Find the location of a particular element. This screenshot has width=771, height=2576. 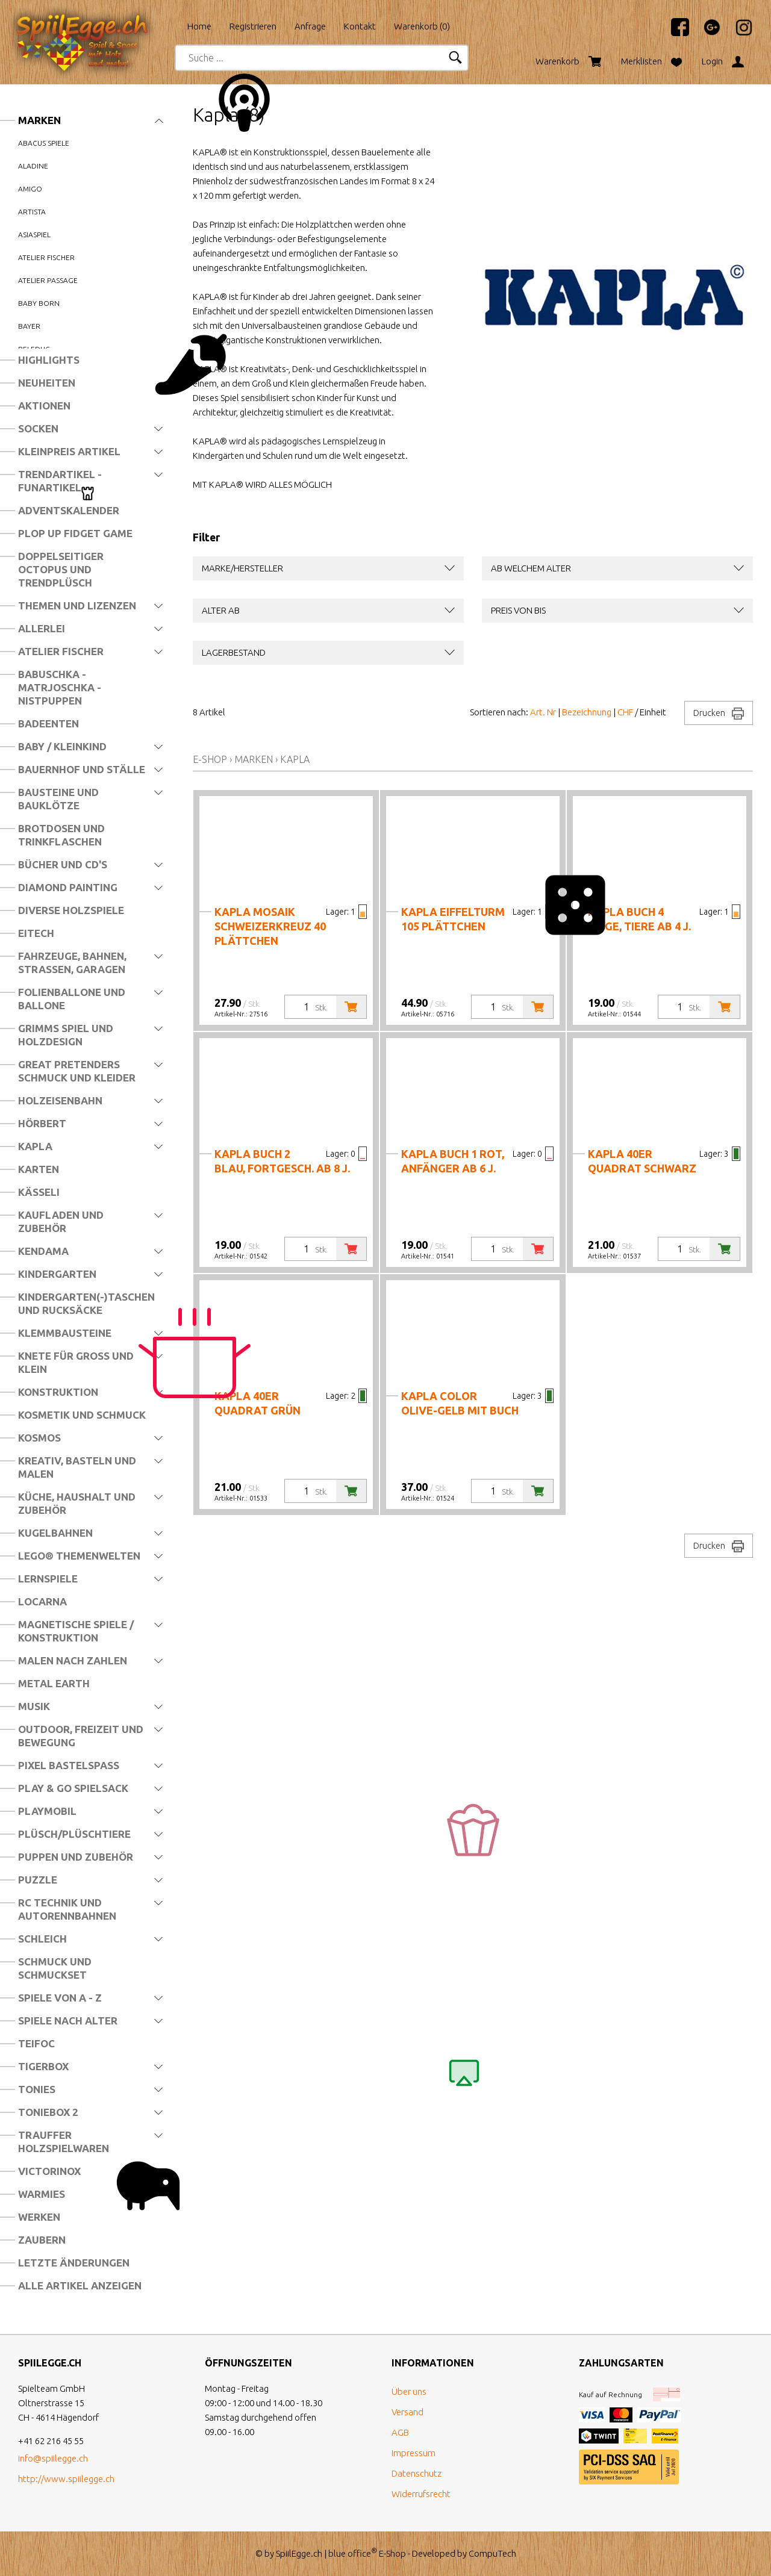

indicates a random or chance-based action is located at coordinates (575, 905).